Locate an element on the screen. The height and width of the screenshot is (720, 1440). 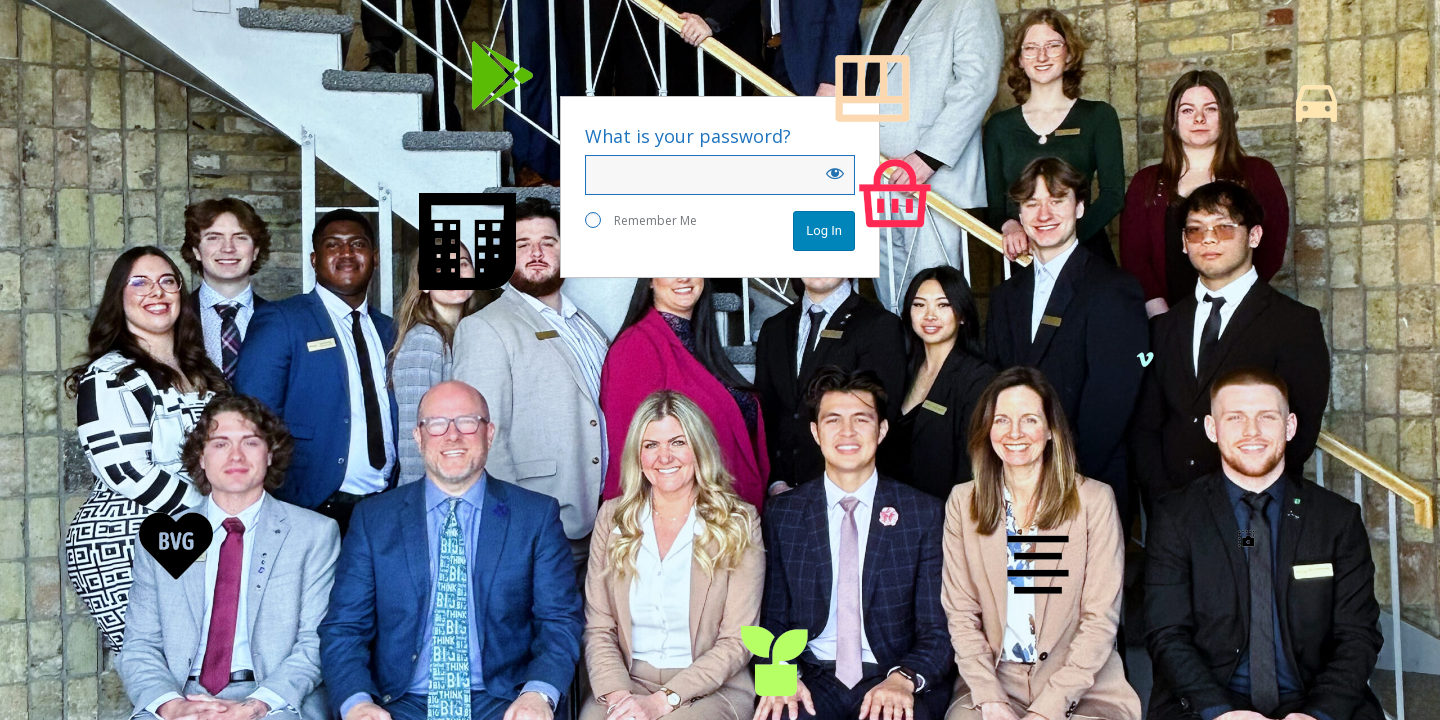
capture a screenshot of the current screen is located at coordinates (1246, 538).